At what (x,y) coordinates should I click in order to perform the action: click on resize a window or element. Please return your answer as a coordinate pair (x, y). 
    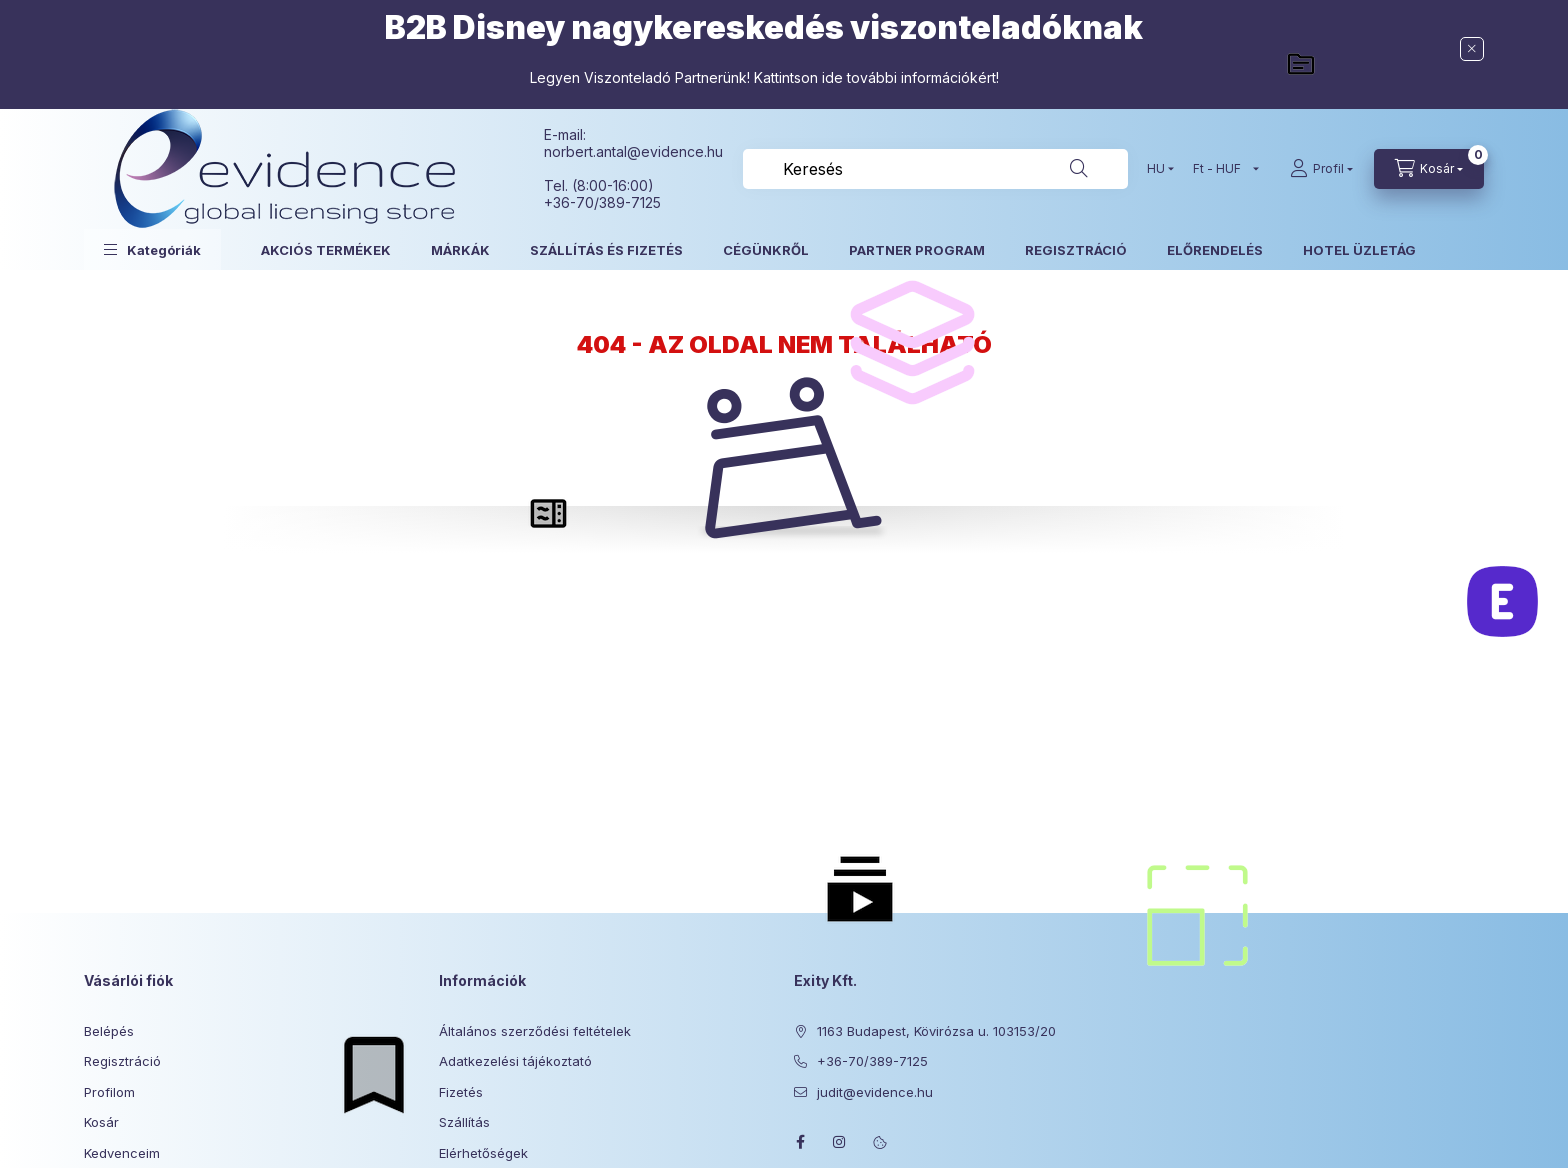
    Looking at the image, I should click on (1197, 915).